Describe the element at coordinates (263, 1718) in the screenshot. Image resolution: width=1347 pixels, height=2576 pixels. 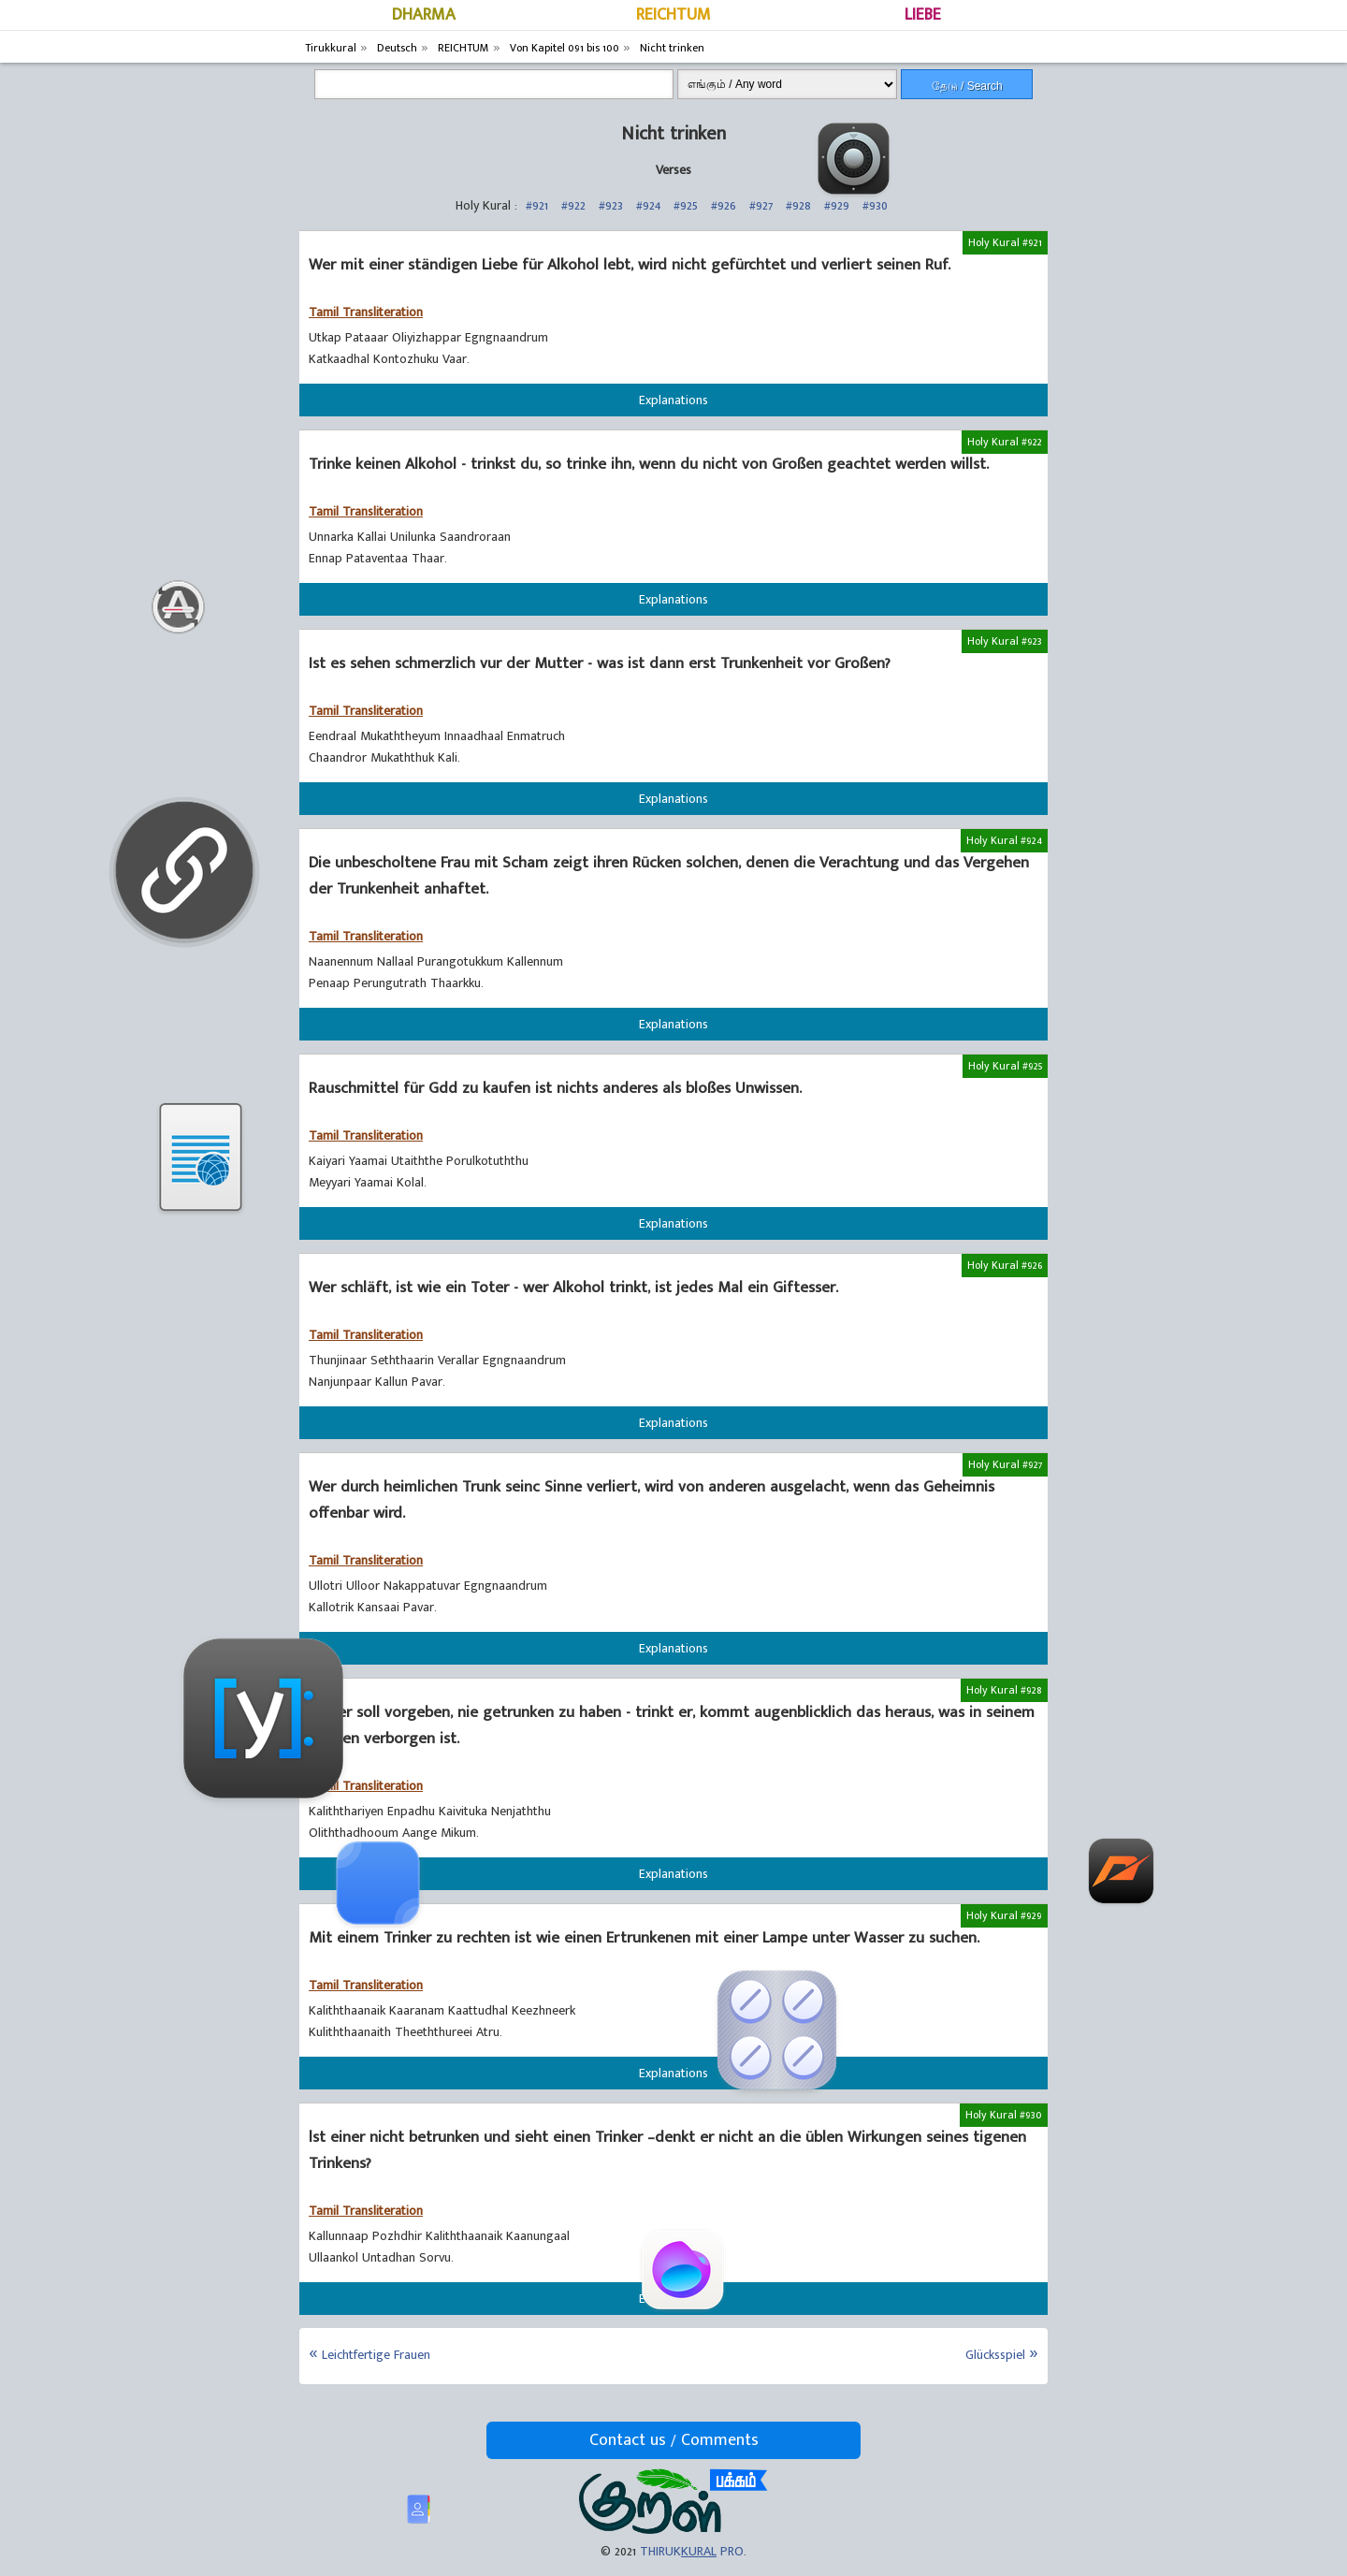
I see `launch ipython interactive python shell` at that location.